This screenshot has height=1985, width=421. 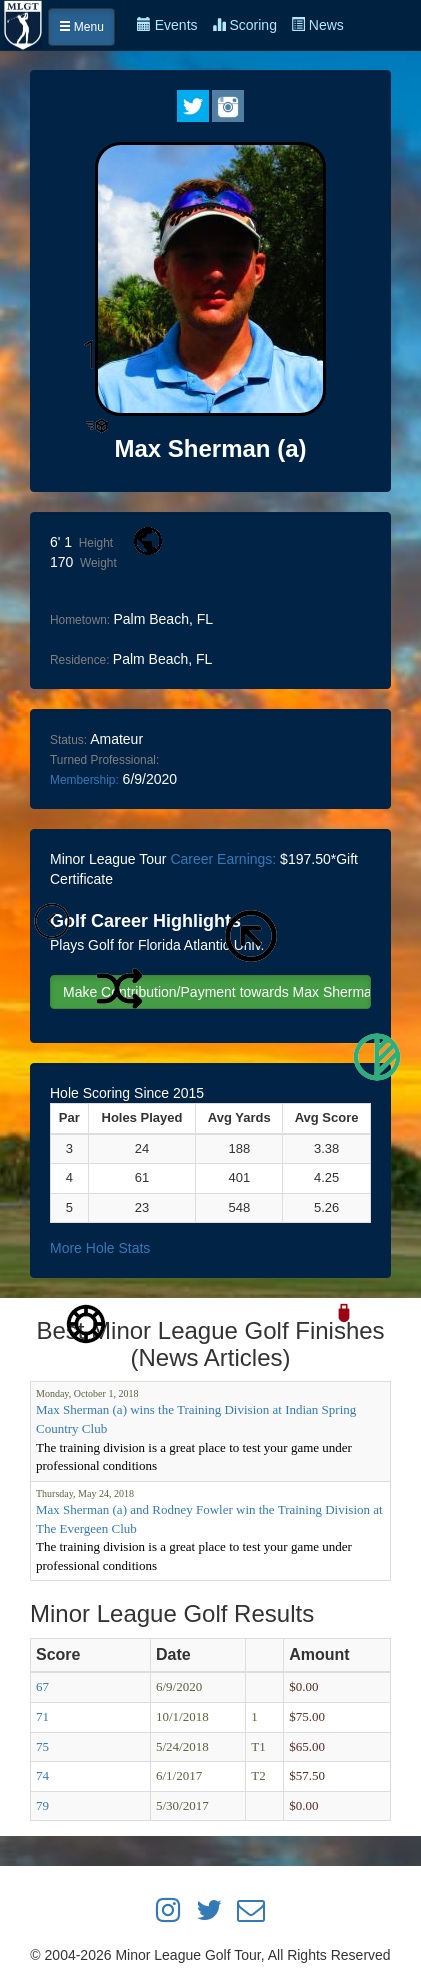 I want to click on go back to the previous screen, so click(x=52, y=921).